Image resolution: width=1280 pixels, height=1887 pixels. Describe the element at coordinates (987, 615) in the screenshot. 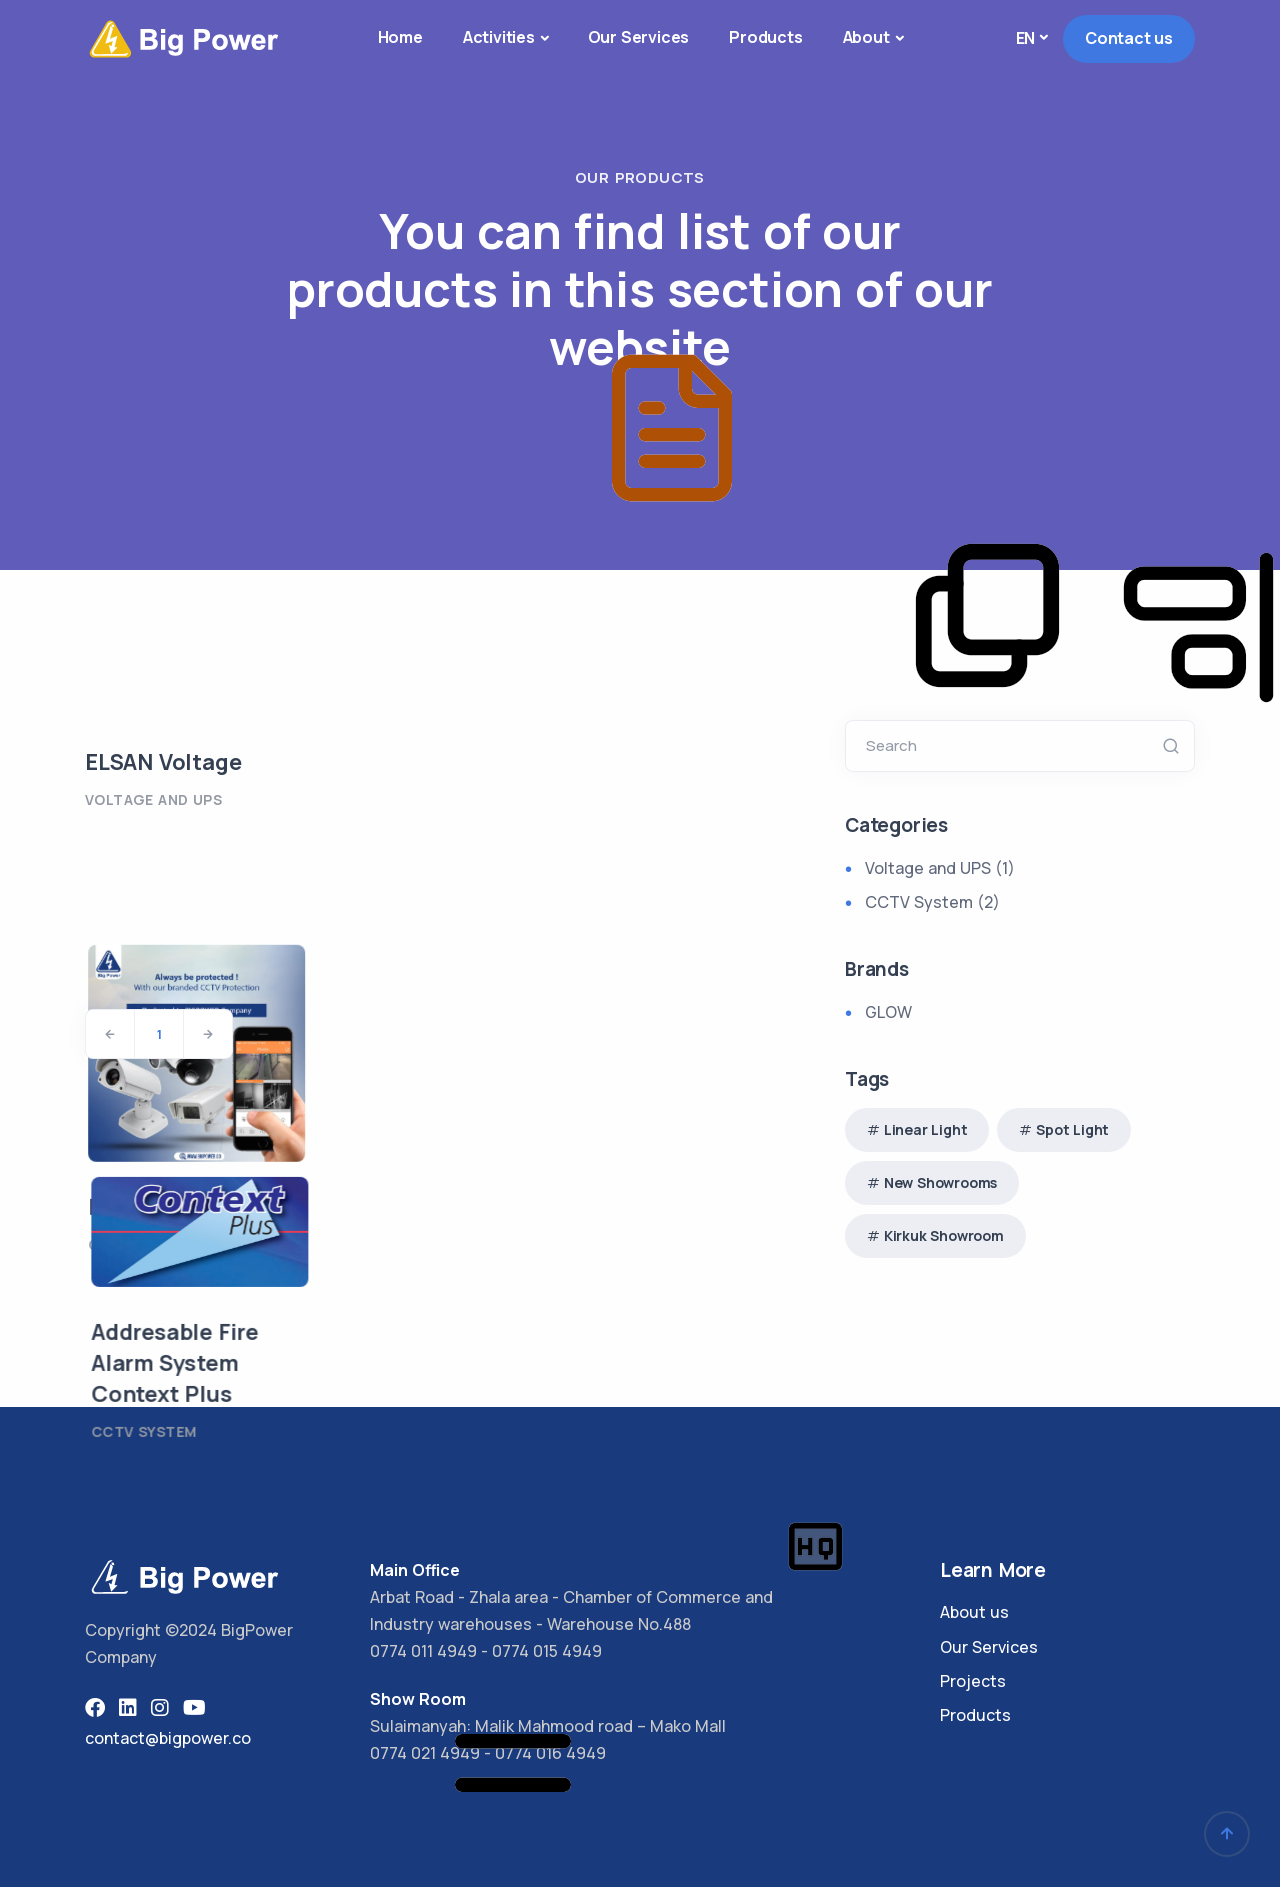

I see `subtract or remove a layer from the stack` at that location.